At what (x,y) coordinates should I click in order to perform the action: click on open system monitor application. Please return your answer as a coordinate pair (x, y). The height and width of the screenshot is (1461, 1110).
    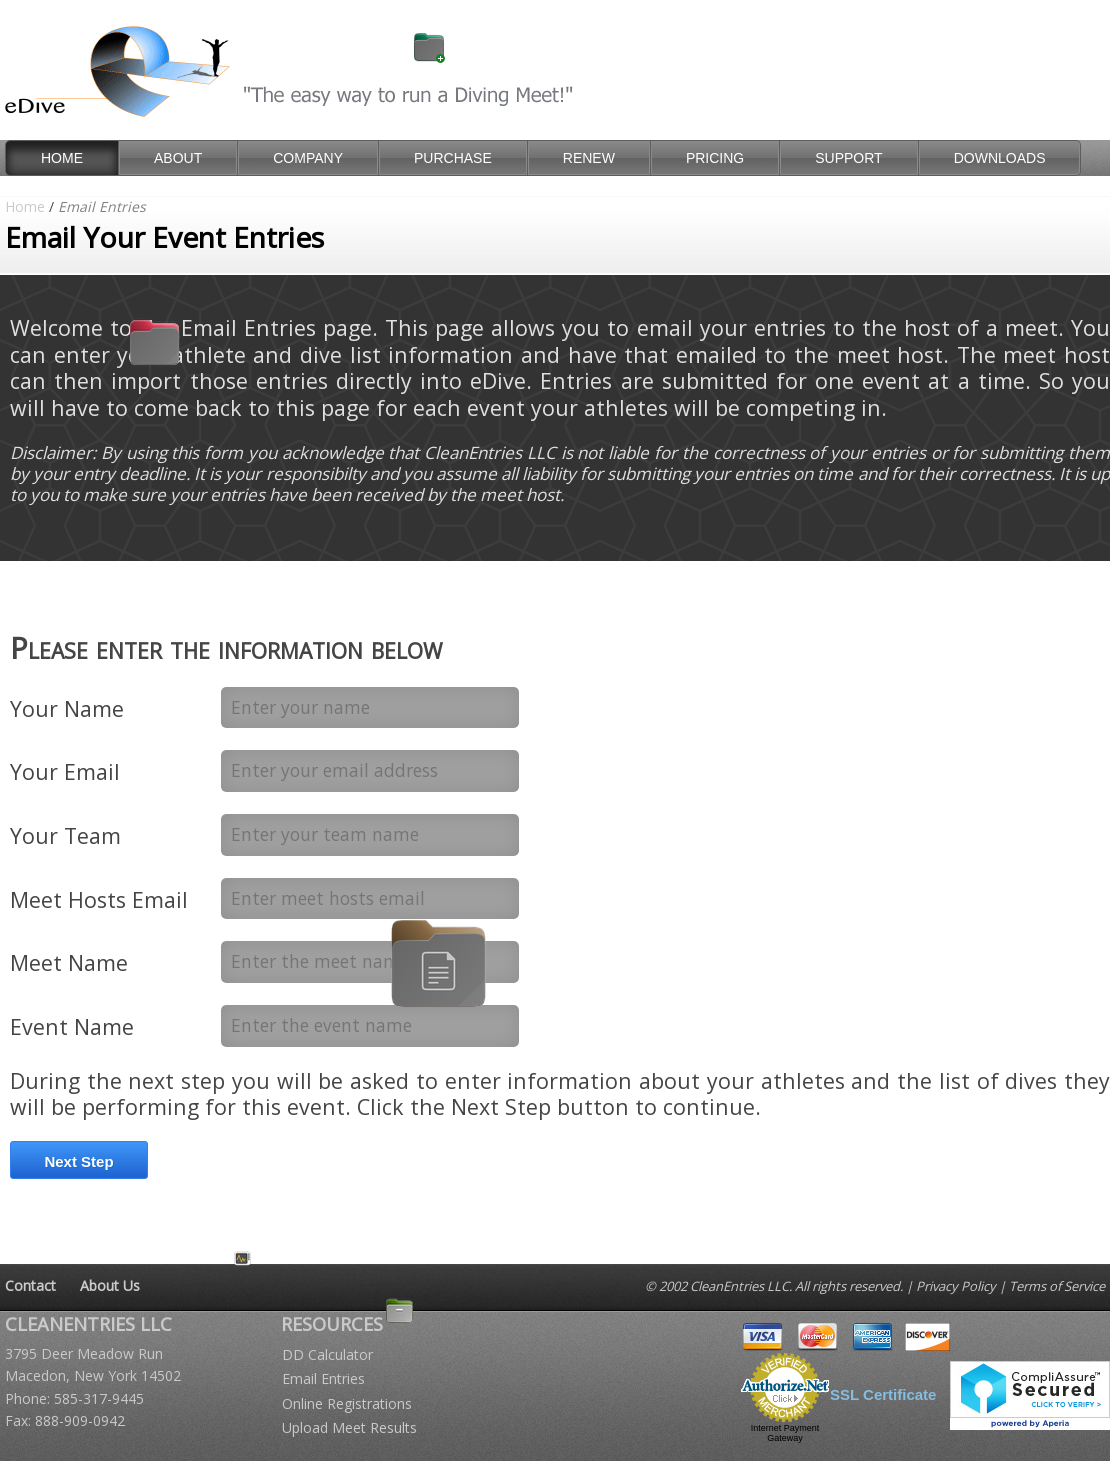
    Looking at the image, I should click on (242, 1258).